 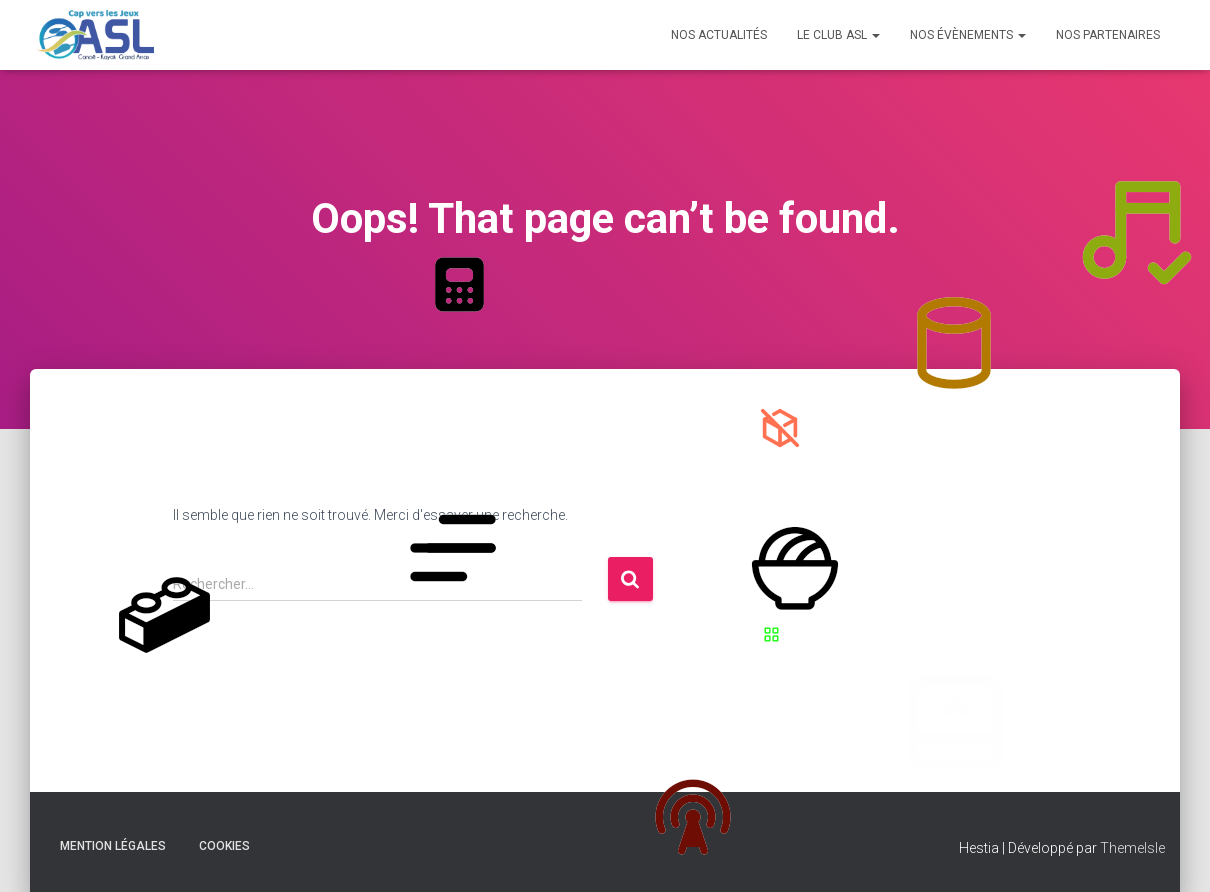 I want to click on open the calculator app, so click(x=459, y=284).